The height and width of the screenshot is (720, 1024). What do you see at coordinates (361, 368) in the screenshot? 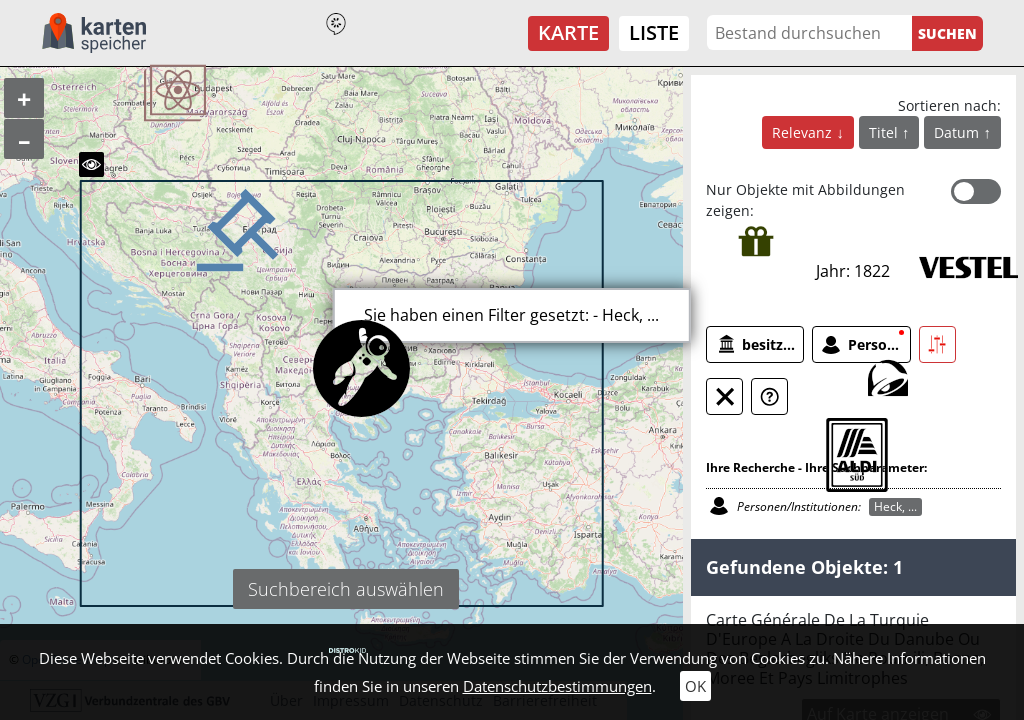
I see `open the Grav CMS website or application` at bounding box center [361, 368].